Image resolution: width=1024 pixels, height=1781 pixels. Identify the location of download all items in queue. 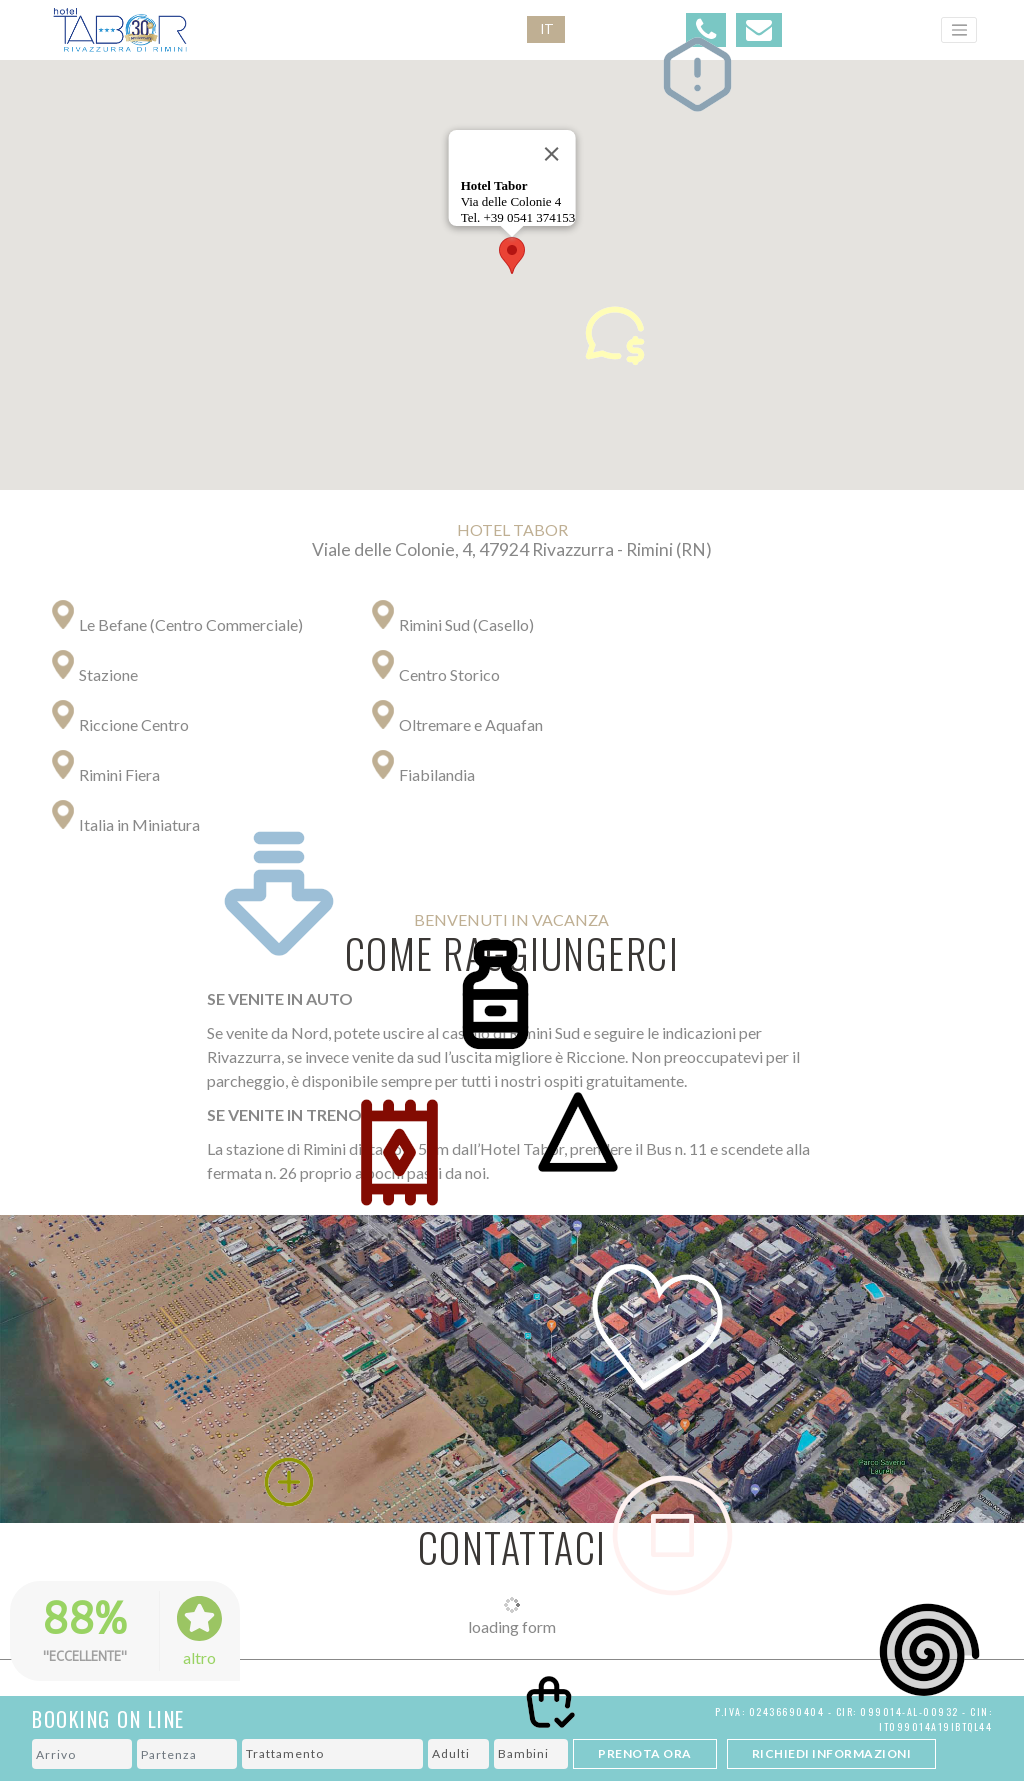
(279, 895).